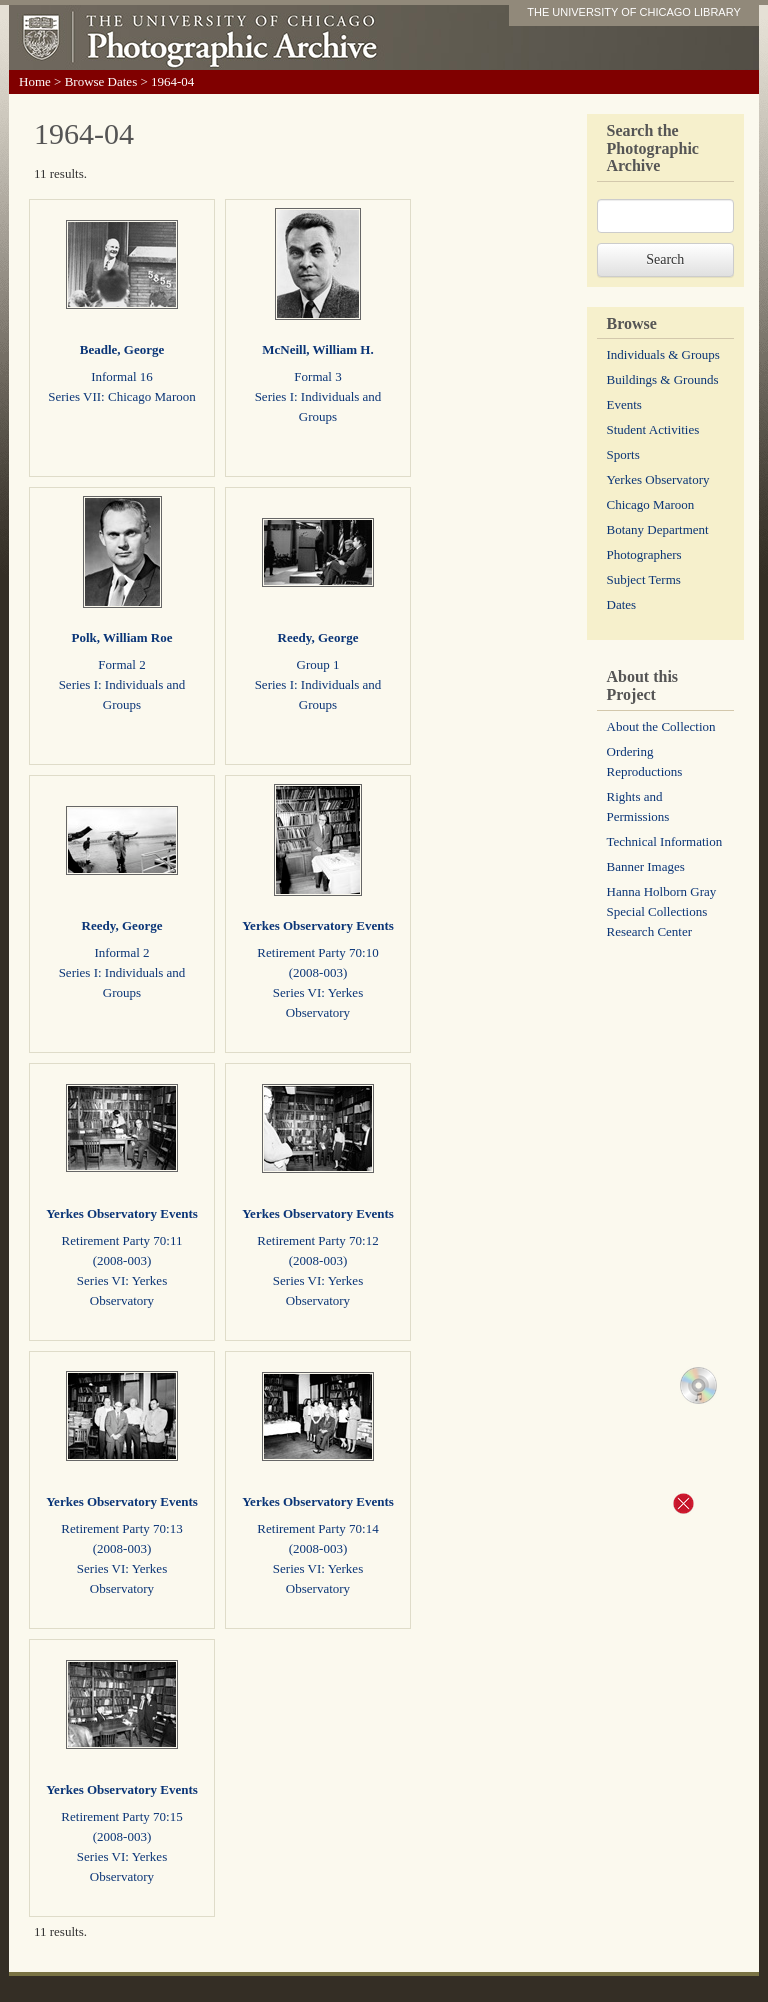 The image size is (768, 2002). What do you see at coordinates (698, 1385) in the screenshot?
I see `audio CD or music disc detected` at bounding box center [698, 1385].